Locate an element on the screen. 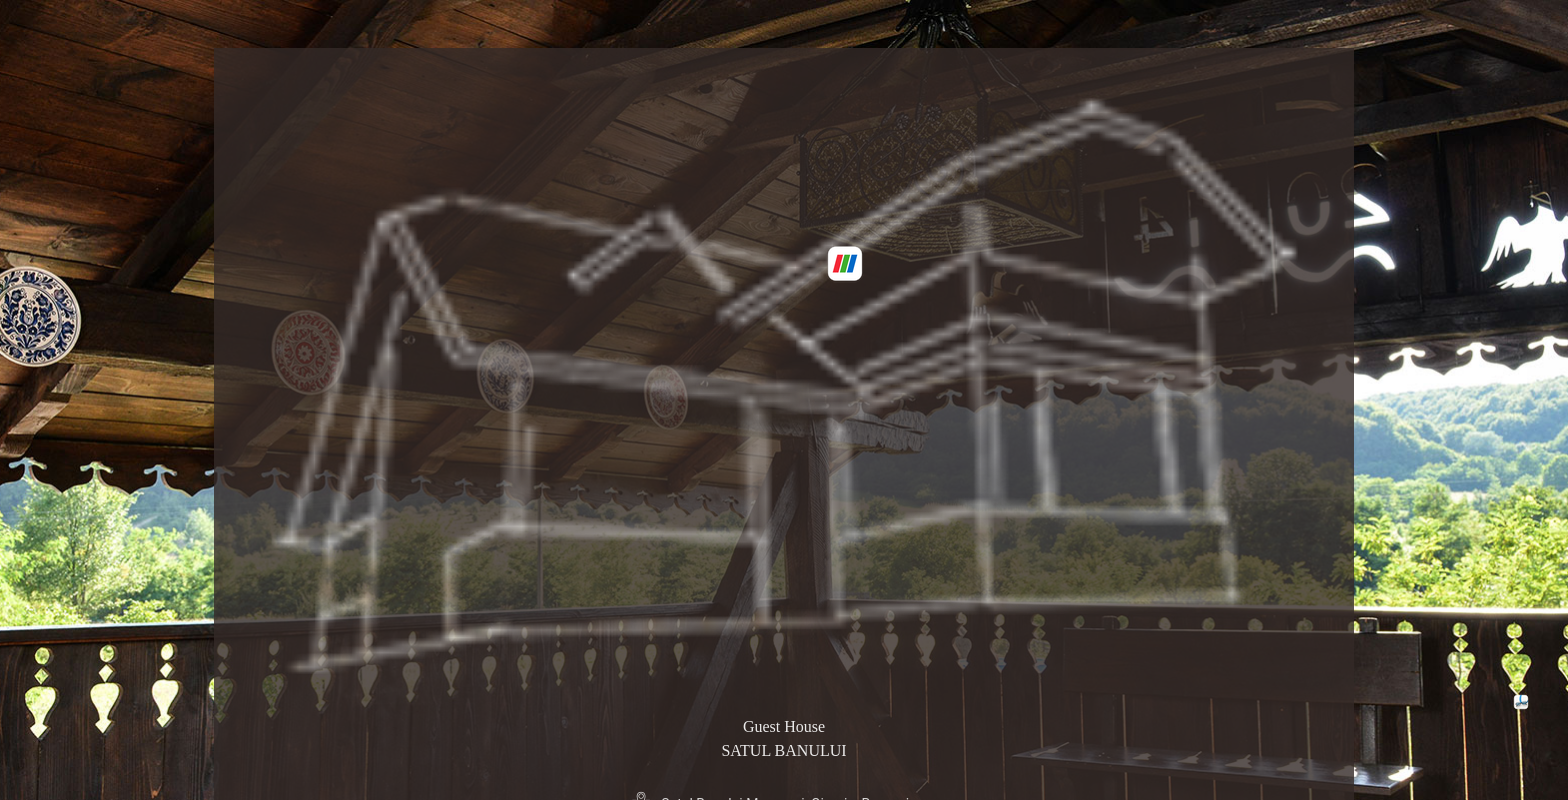 The image size is (1568, 800). open ParaView application is located at coordinates (845, 264).